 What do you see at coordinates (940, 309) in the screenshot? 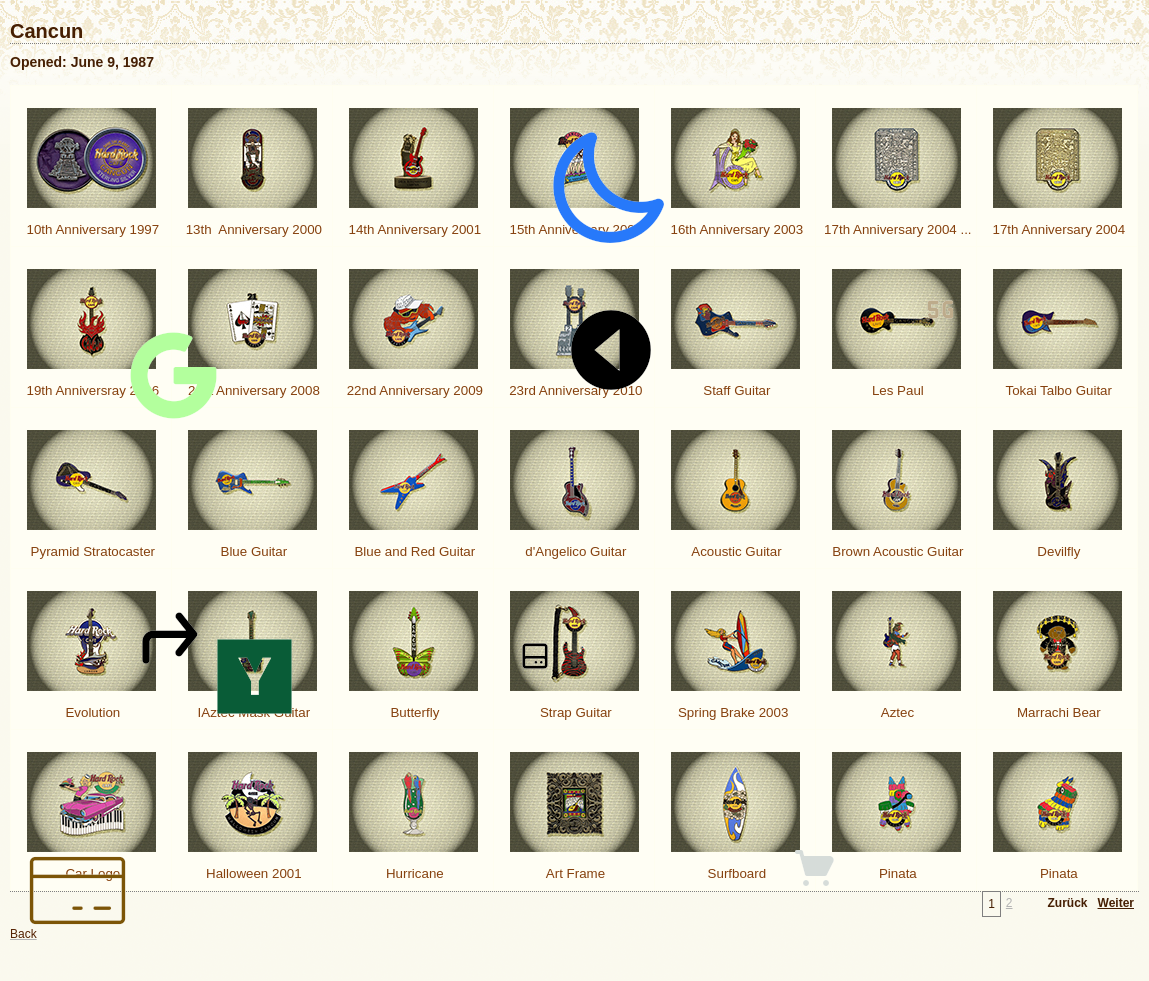
I see `indicates 5G network connectivity status` at bounding box center [940, 309].